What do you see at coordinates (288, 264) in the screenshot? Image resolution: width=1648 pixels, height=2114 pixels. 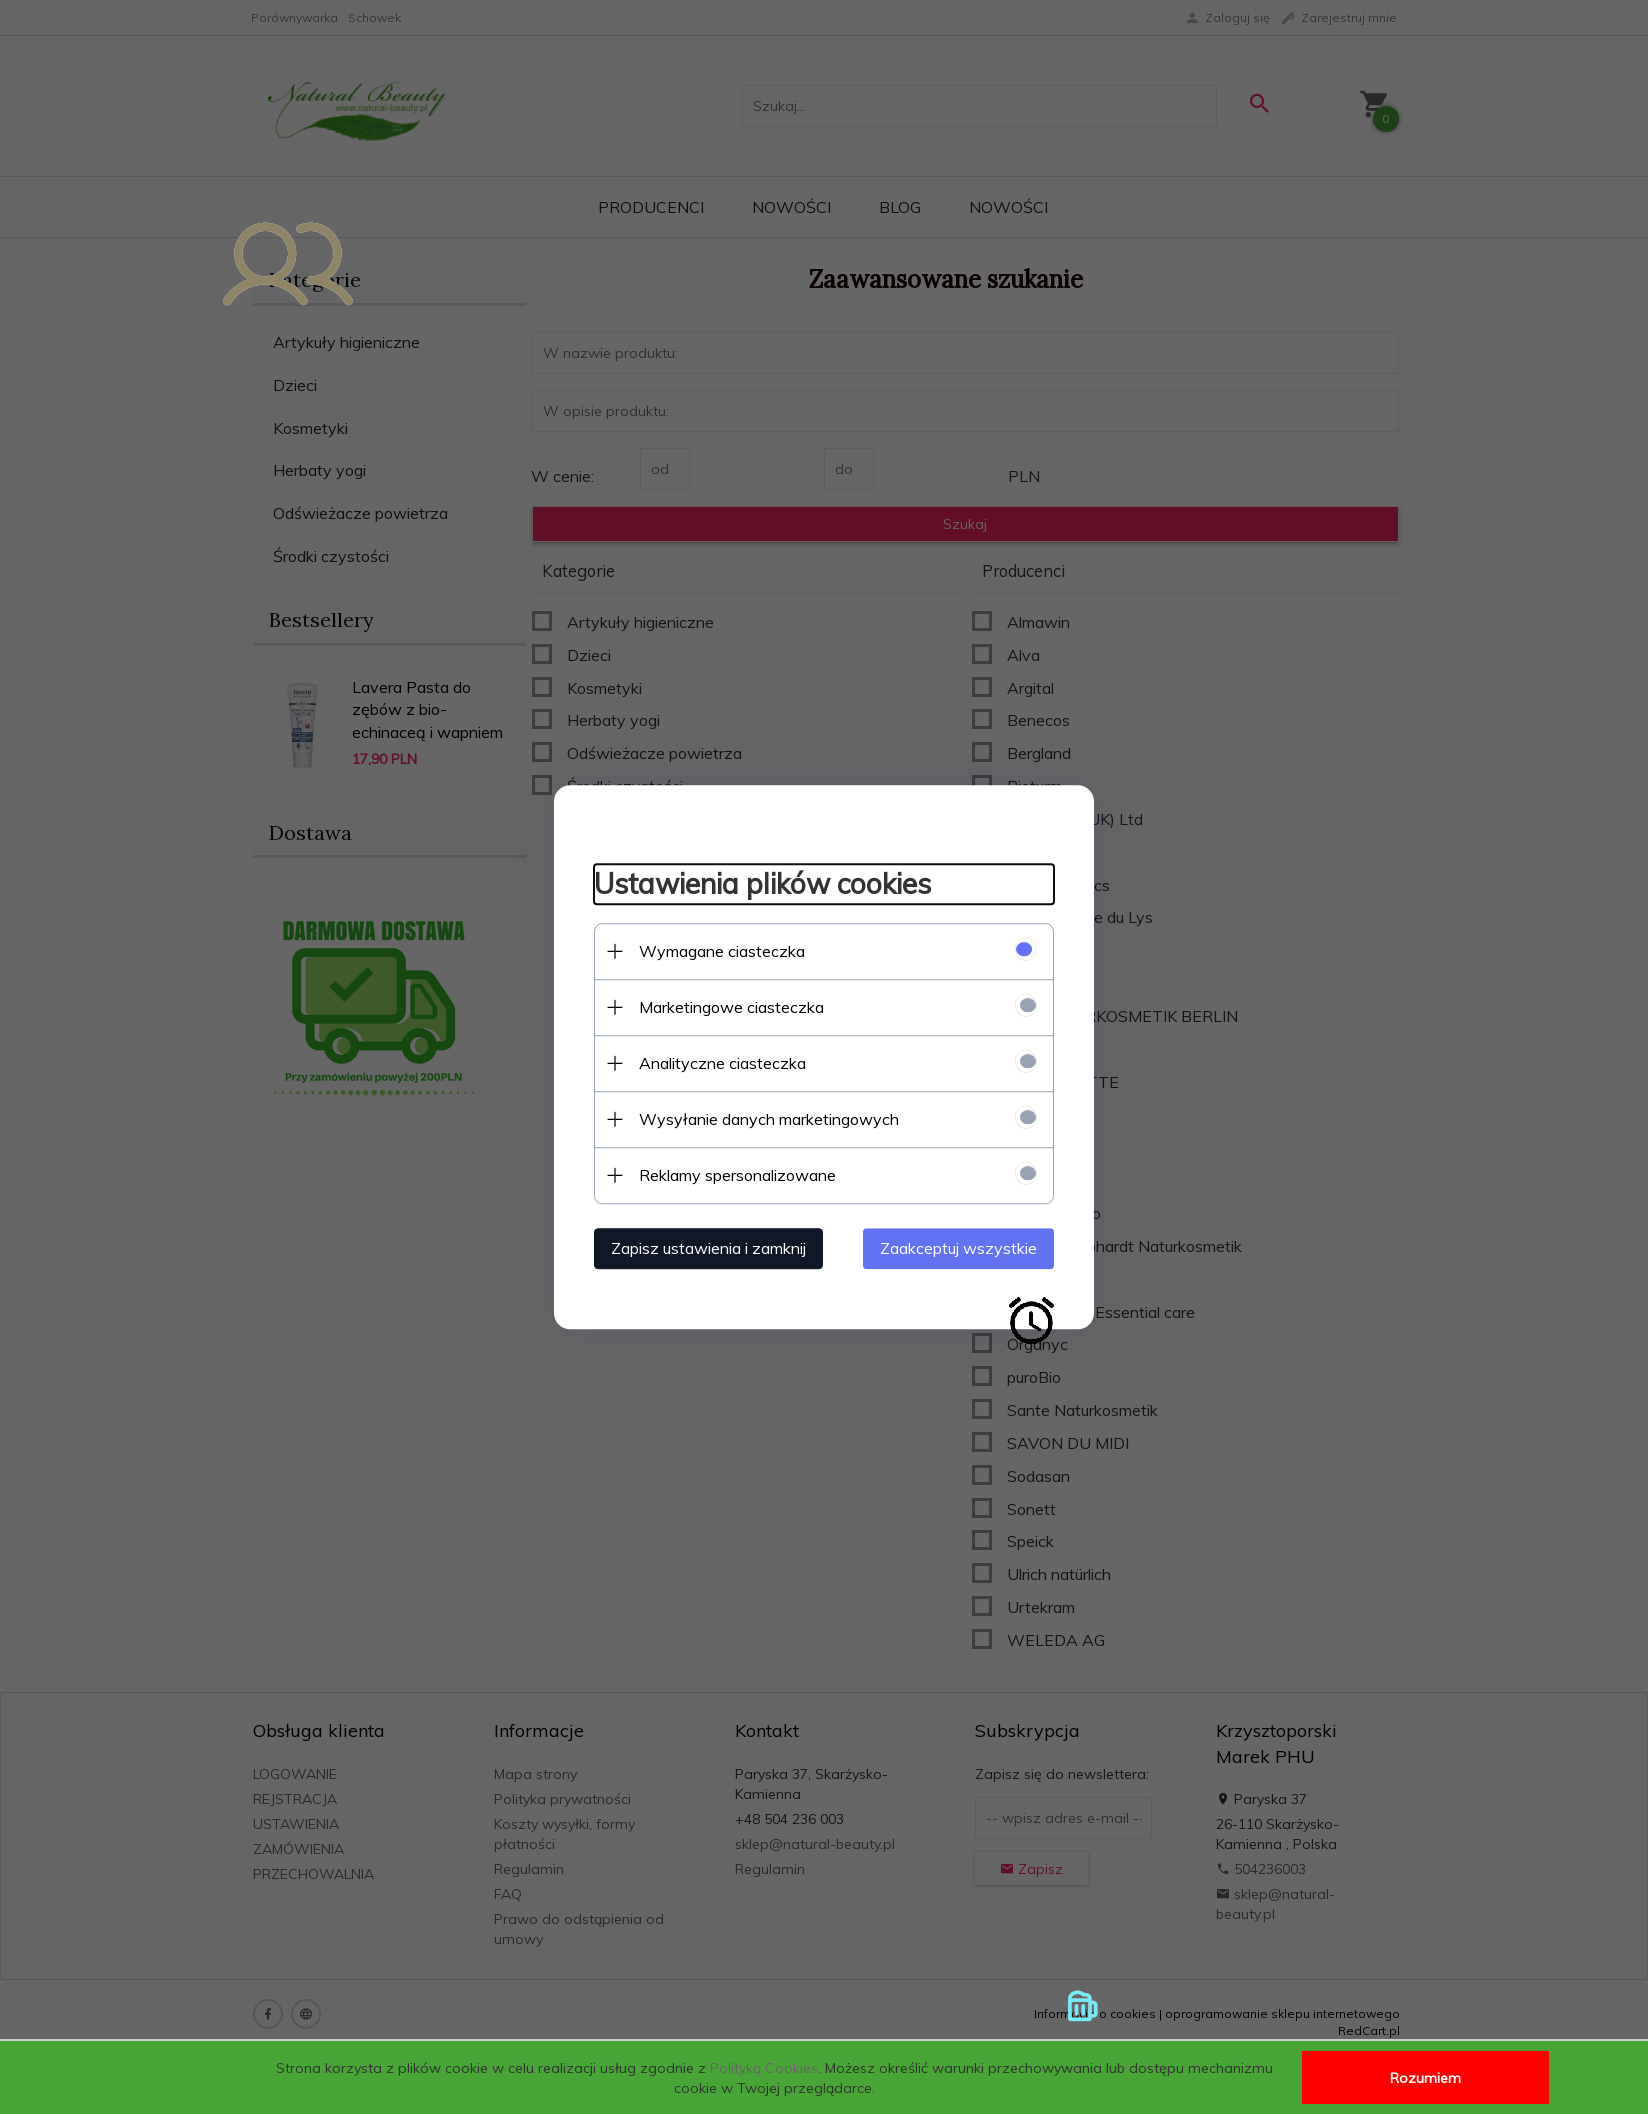 I see `view all users or team members` at bounding box center [288, 264].